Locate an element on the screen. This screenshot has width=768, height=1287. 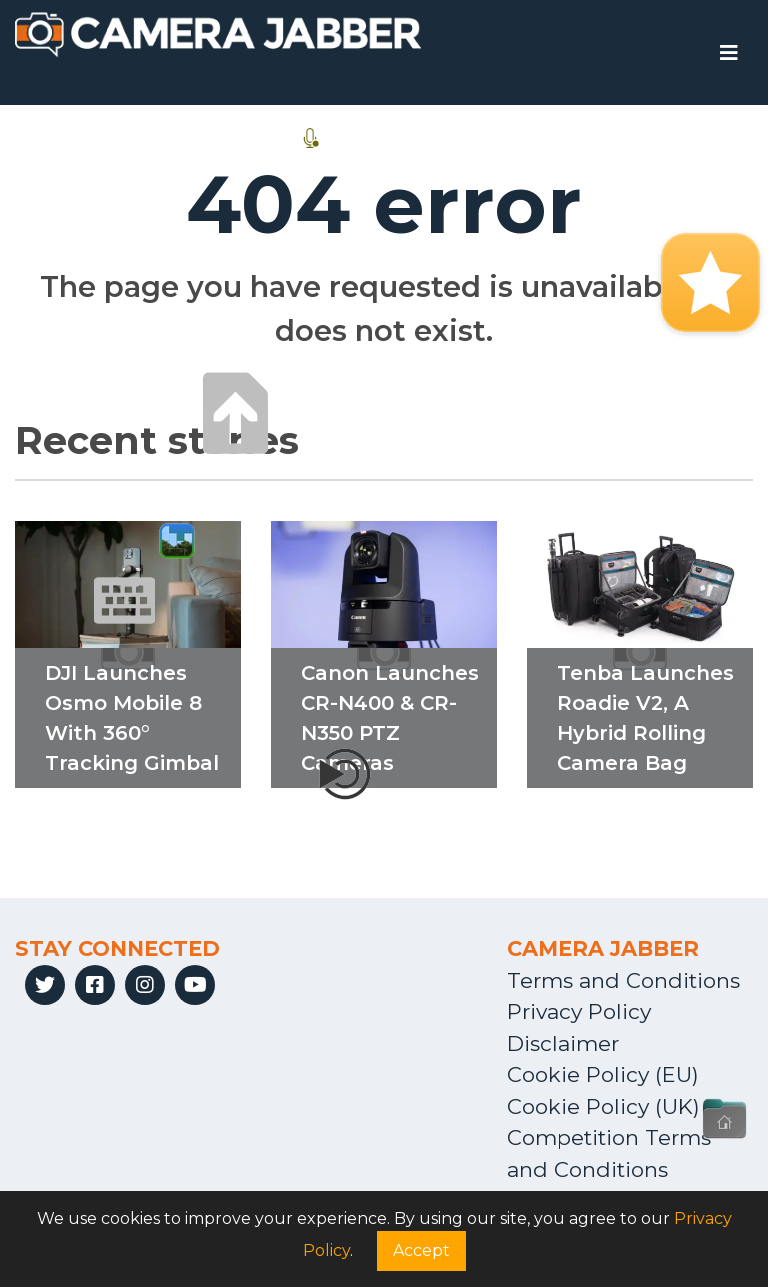
switch to keyboard input is located at coordinates (124, 600).